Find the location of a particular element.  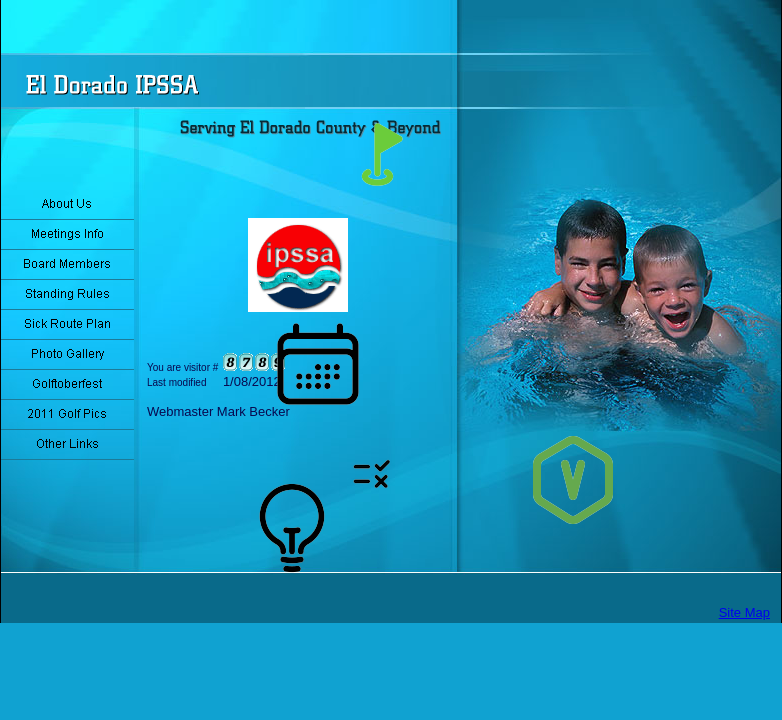

version indicator or version number badge is located at coordinates (573, 480).